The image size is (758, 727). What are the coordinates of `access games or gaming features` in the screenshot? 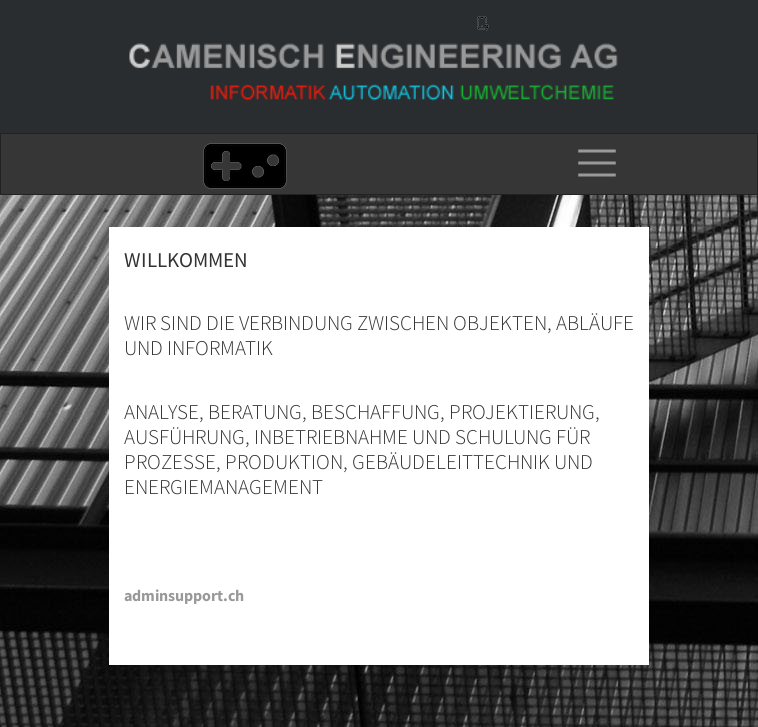 It's located at (245, 166).